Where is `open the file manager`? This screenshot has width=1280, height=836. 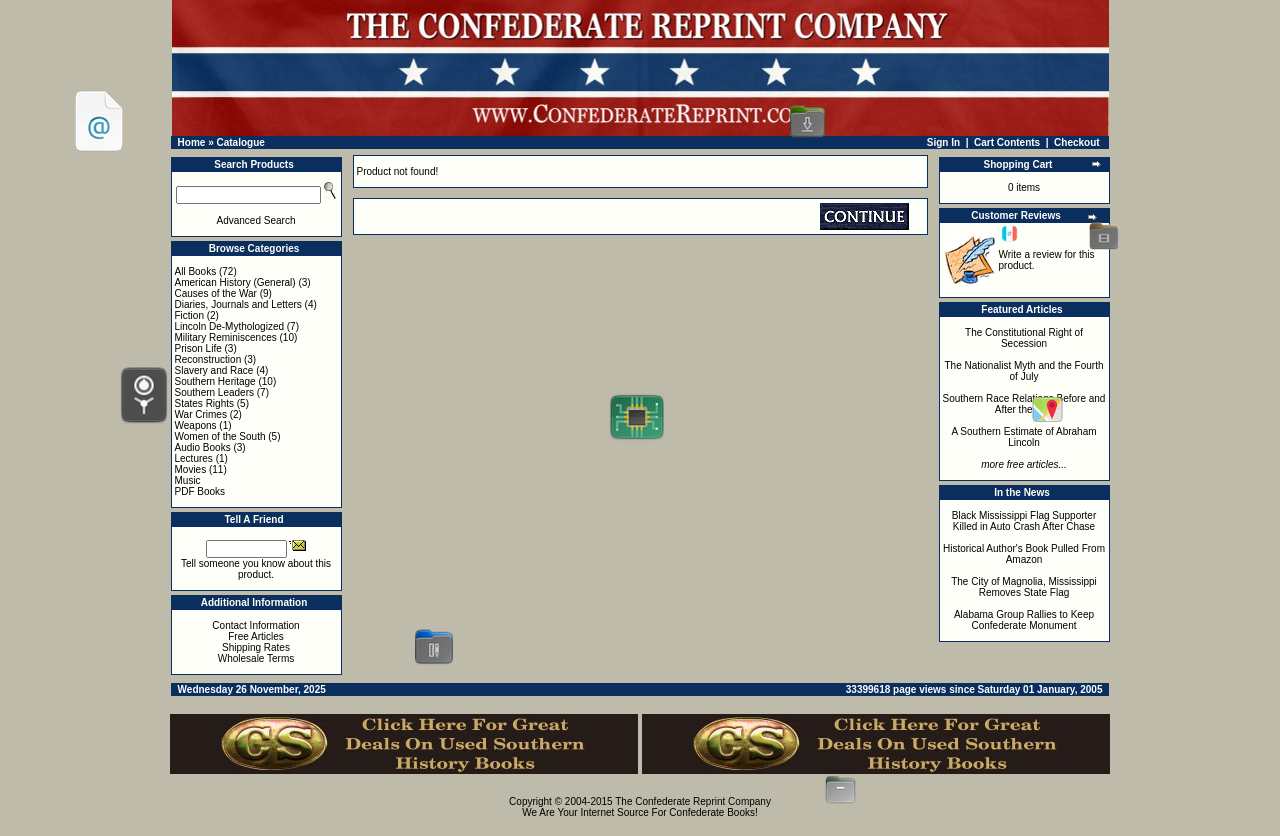 open the file manager is located at coordinates (840, 789).